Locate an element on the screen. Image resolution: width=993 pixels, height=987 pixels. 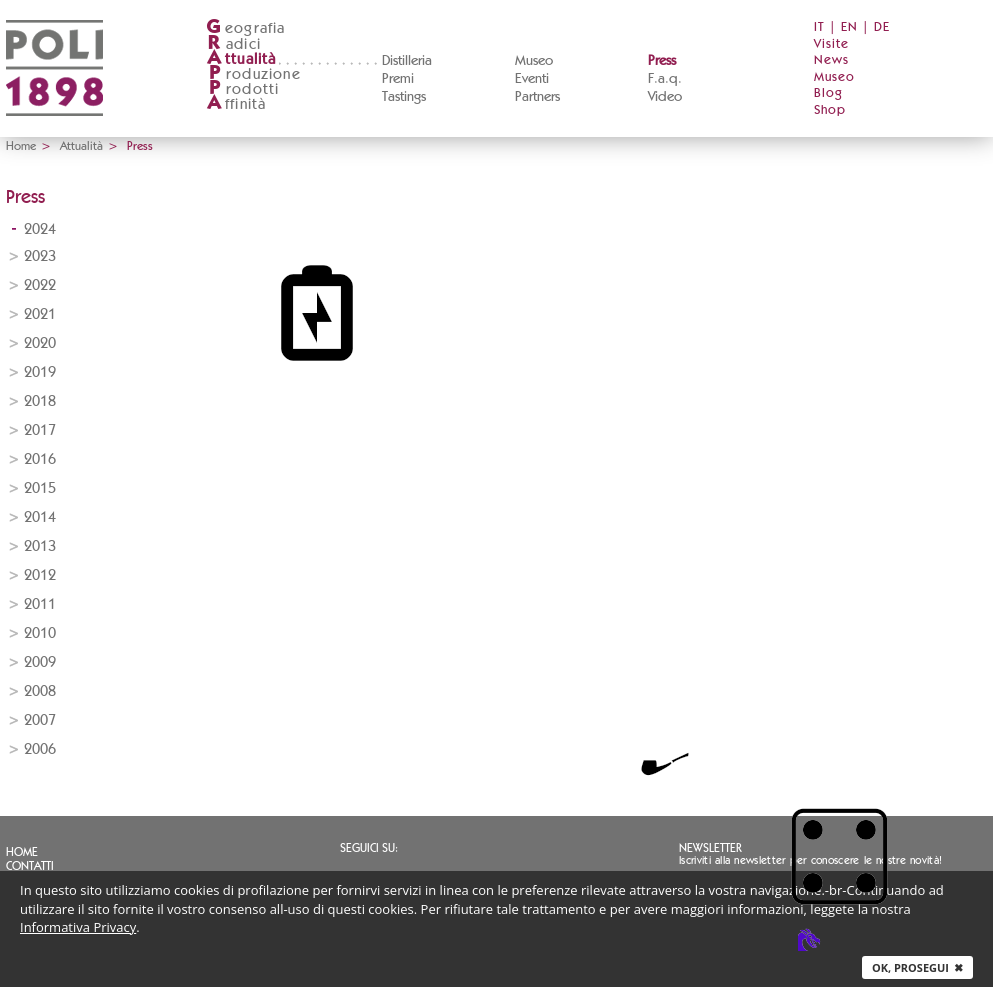
indicates a smoking-permitted area or zone is located at coordinates (665, 764).